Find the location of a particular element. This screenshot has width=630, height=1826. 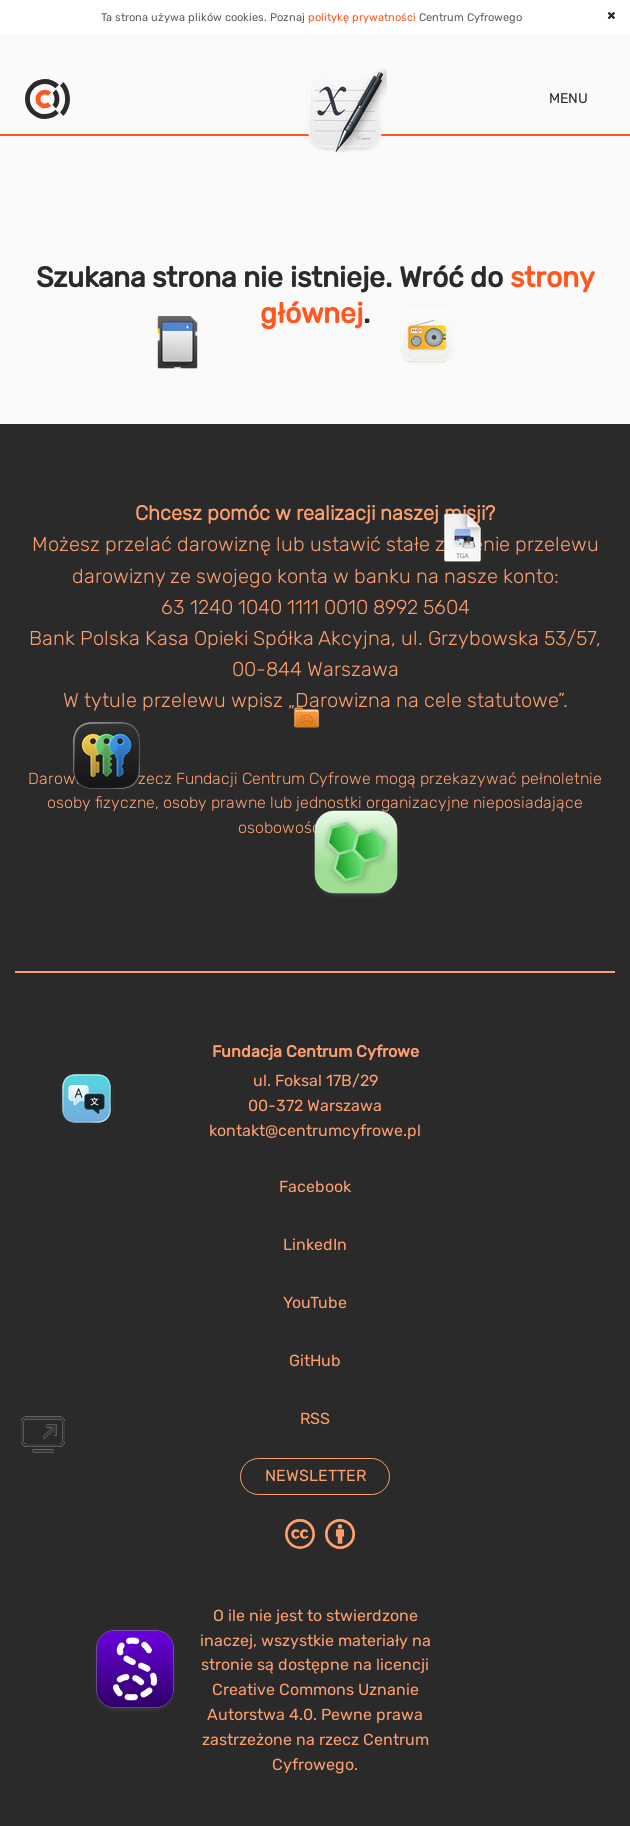

open password manager app is located at coordinates (106, 755).